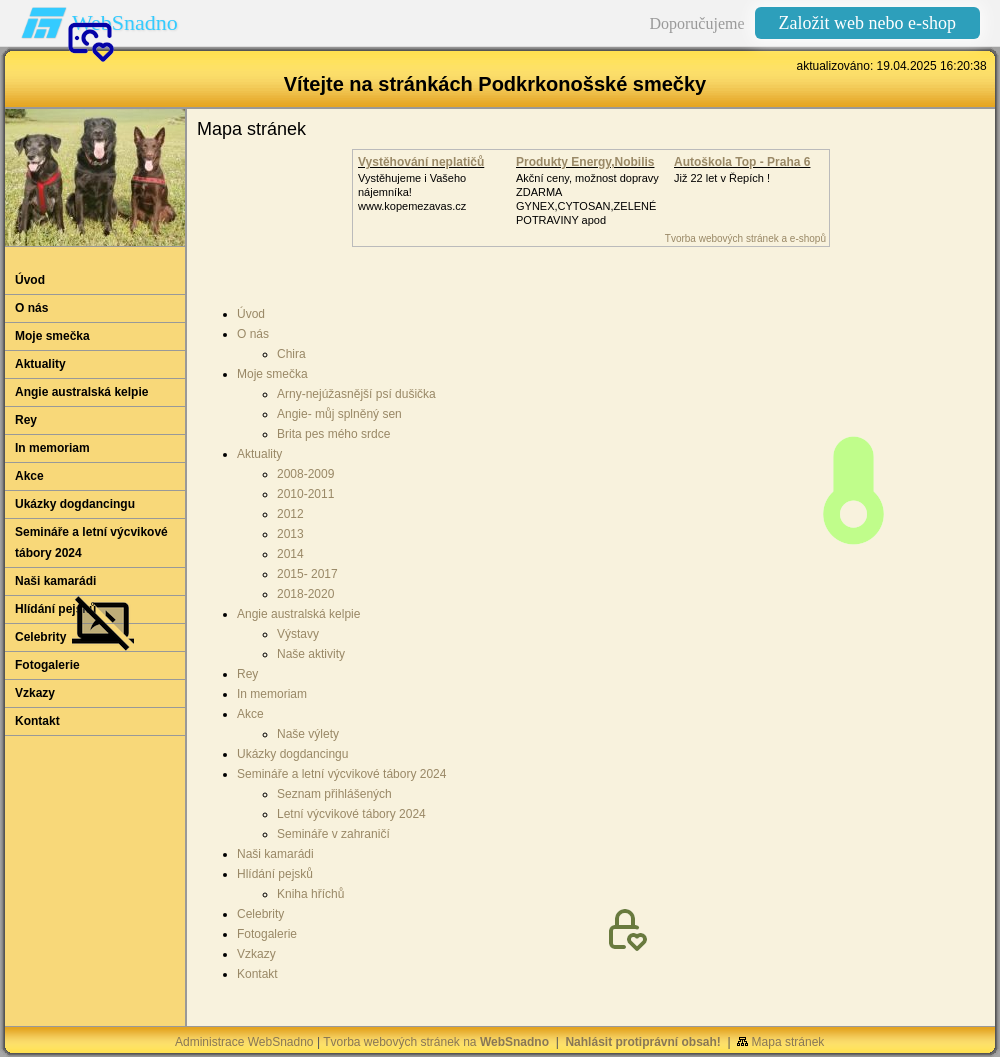 This screenshot has width=1000, height=1057. Describe the element at coordinates (103, 623) in the screenshot. I see `stop sharing your screen` at that location.